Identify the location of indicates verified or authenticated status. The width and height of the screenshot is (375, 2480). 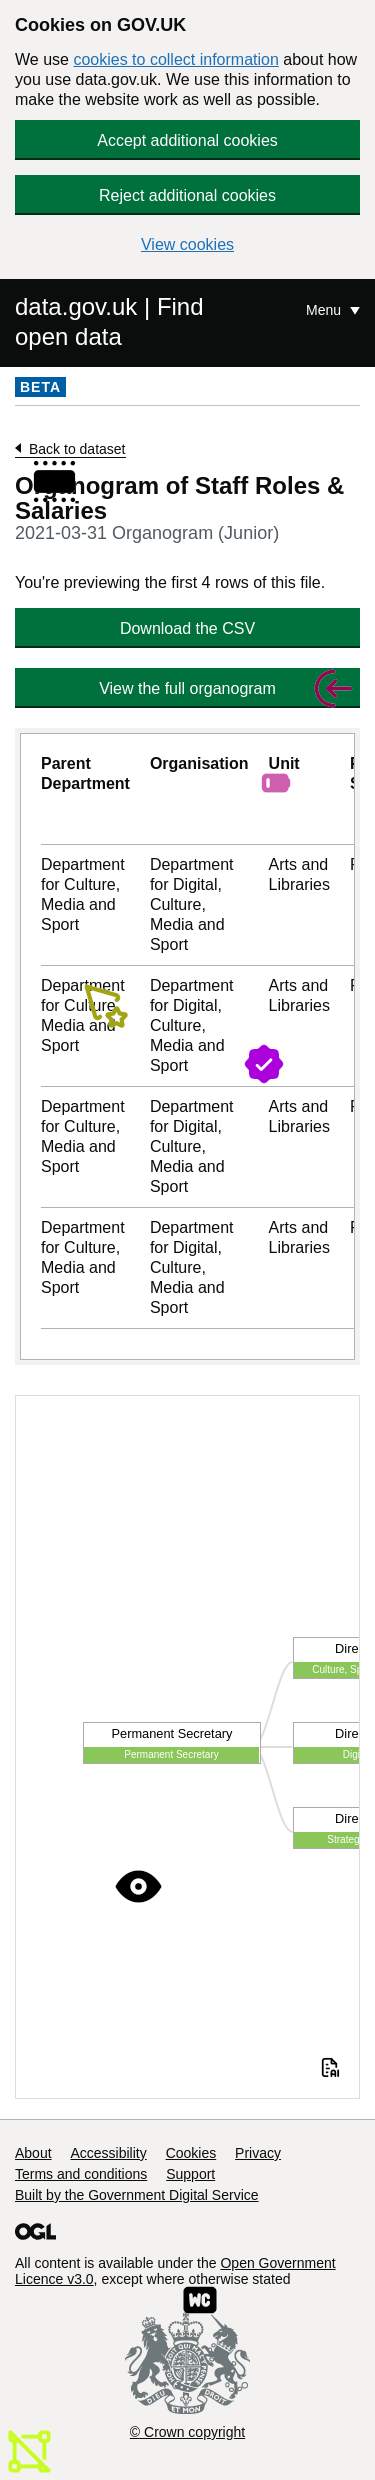
(264, 1064).